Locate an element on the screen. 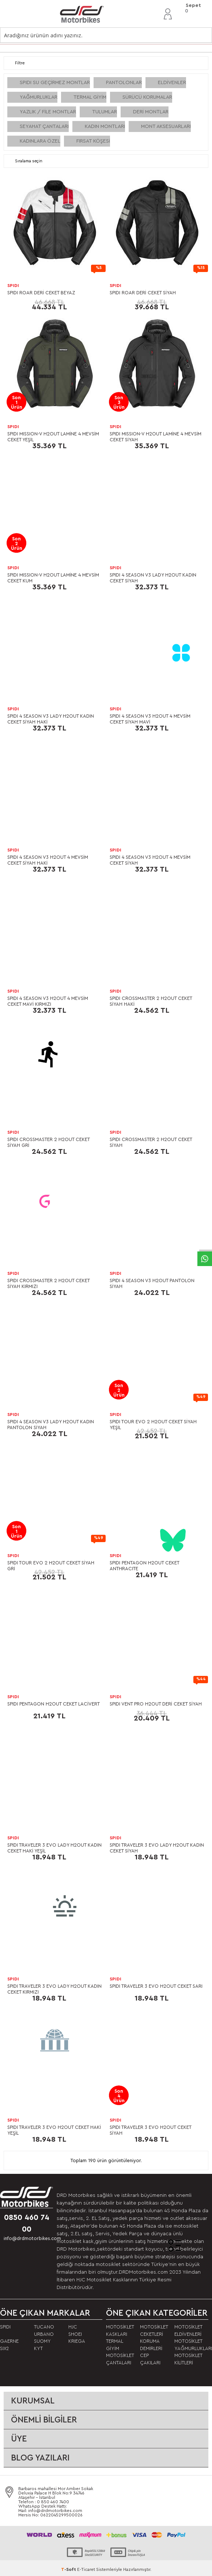  indicates hazy weather conditions is located at coordinates (65, 1907).